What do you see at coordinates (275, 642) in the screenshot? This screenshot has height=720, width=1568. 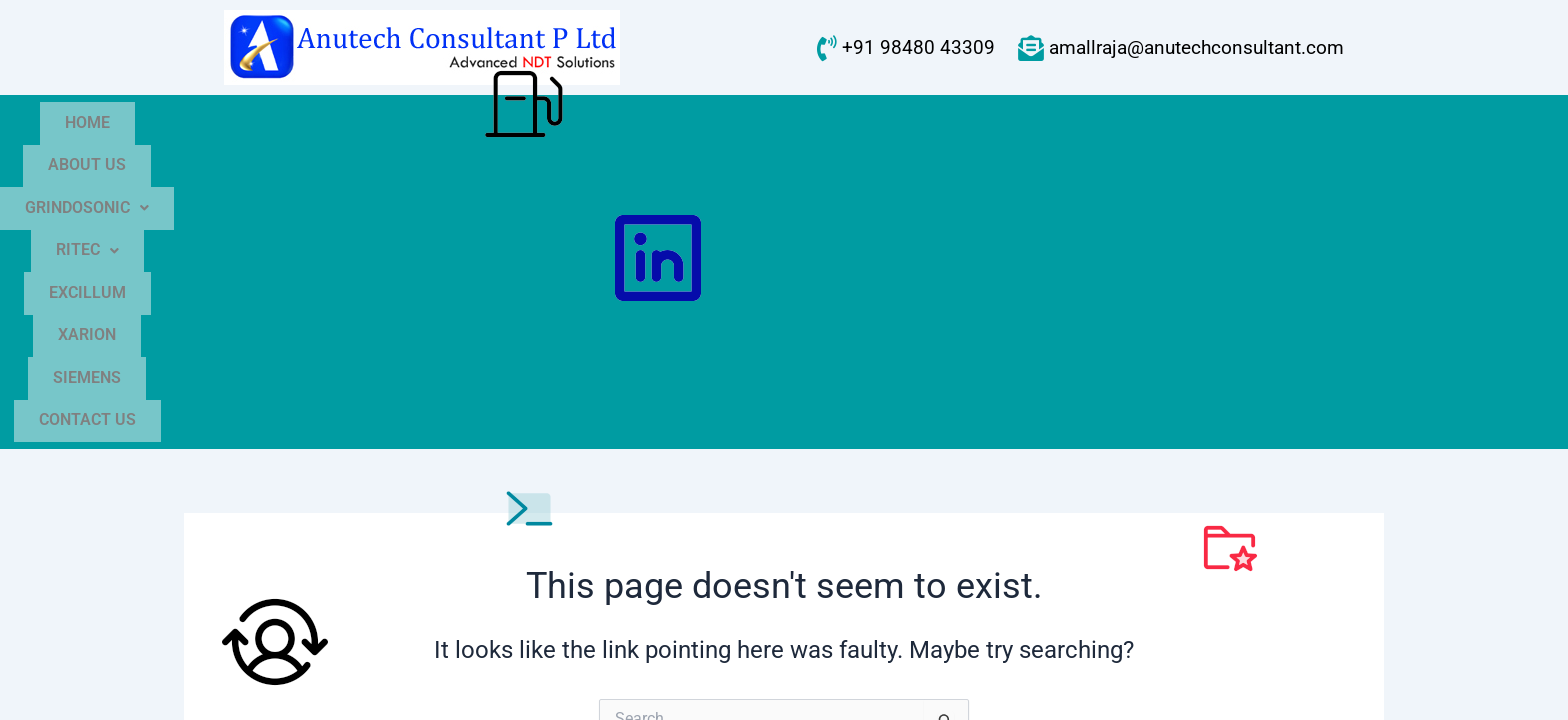 I see `switch between user accounts` at bounding box center [275, 642].